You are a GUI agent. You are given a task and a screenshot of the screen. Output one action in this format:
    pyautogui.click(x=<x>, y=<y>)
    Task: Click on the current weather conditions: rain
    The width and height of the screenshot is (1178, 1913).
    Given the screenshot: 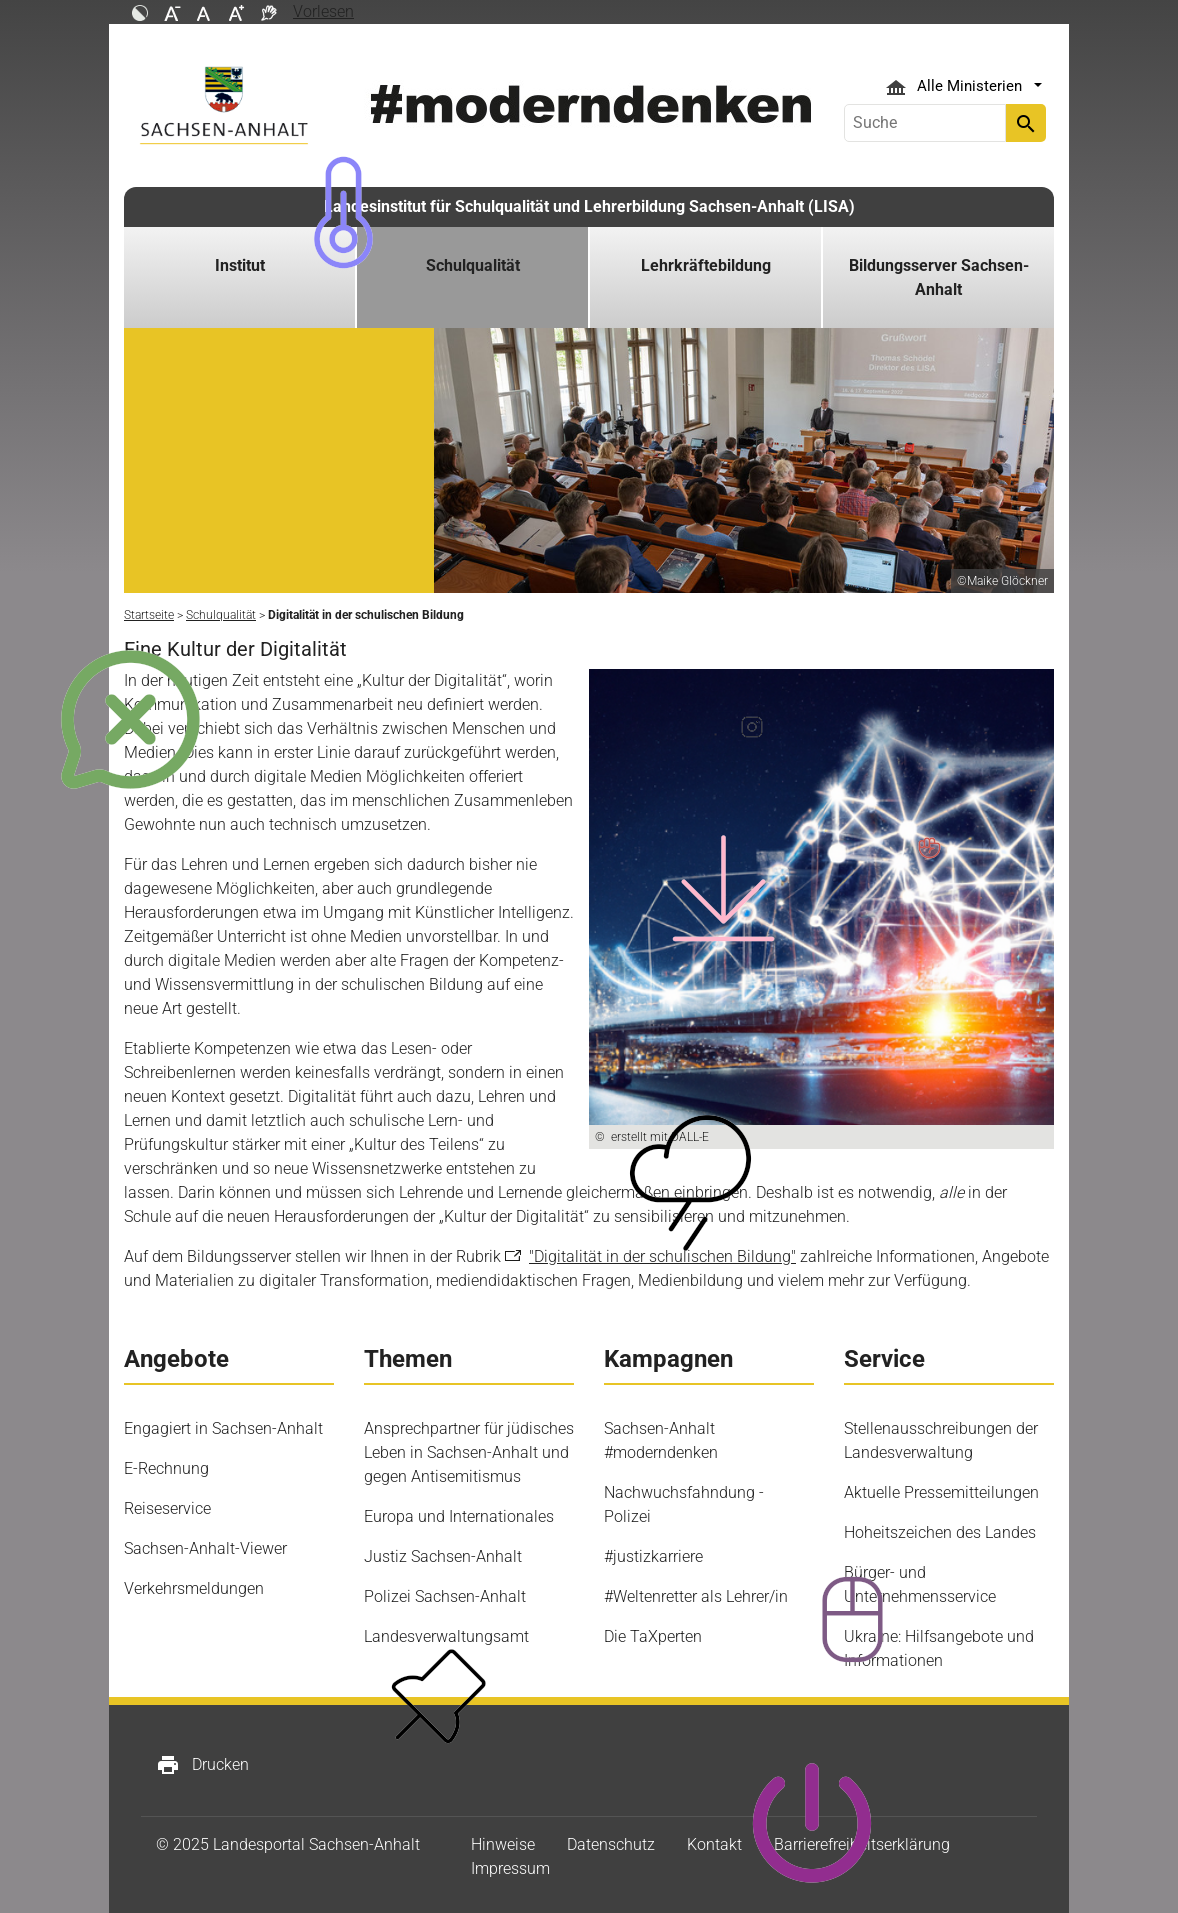 What is the action you would take?
    pyautogui.click(x=690, y=1180)
    